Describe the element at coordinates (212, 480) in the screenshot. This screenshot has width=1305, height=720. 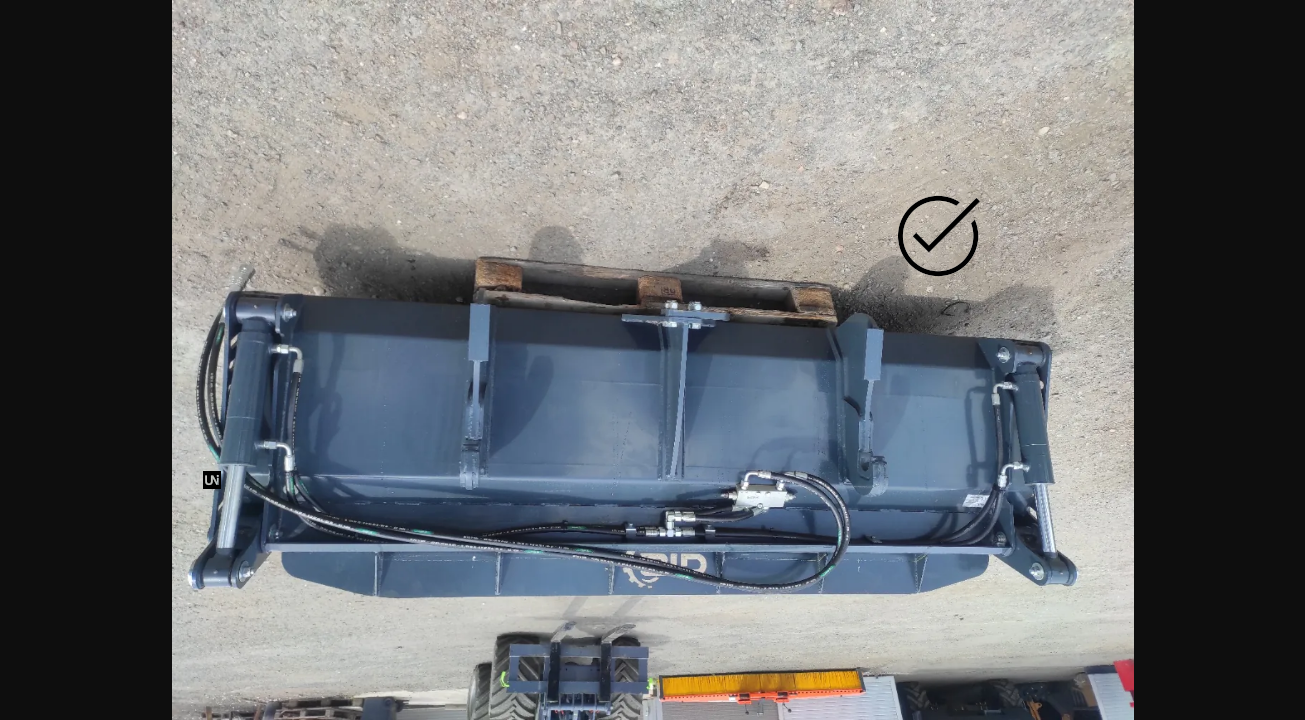
I see `unicode consortium logo` at that location.